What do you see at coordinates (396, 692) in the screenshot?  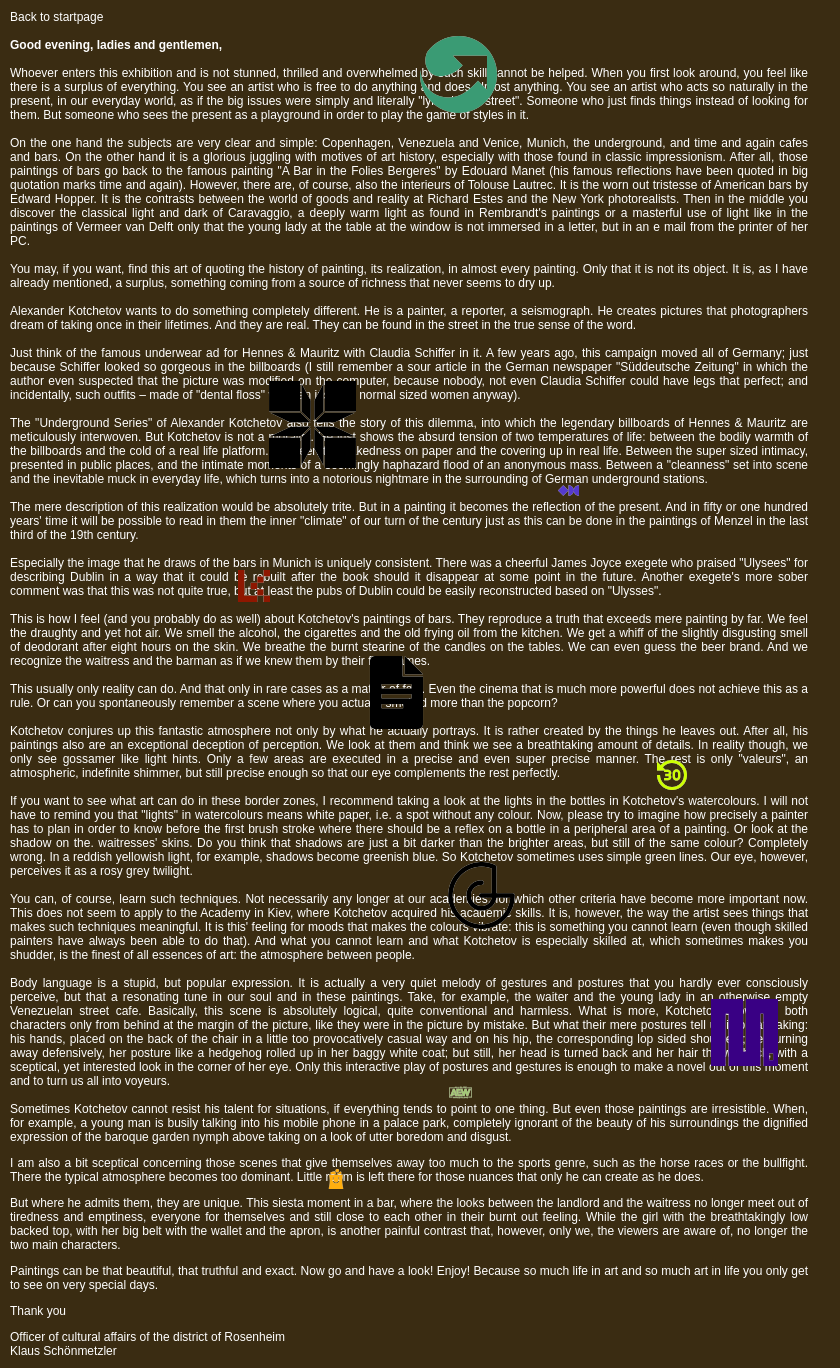 I see `open google docs` at bounding box center [396, 692].